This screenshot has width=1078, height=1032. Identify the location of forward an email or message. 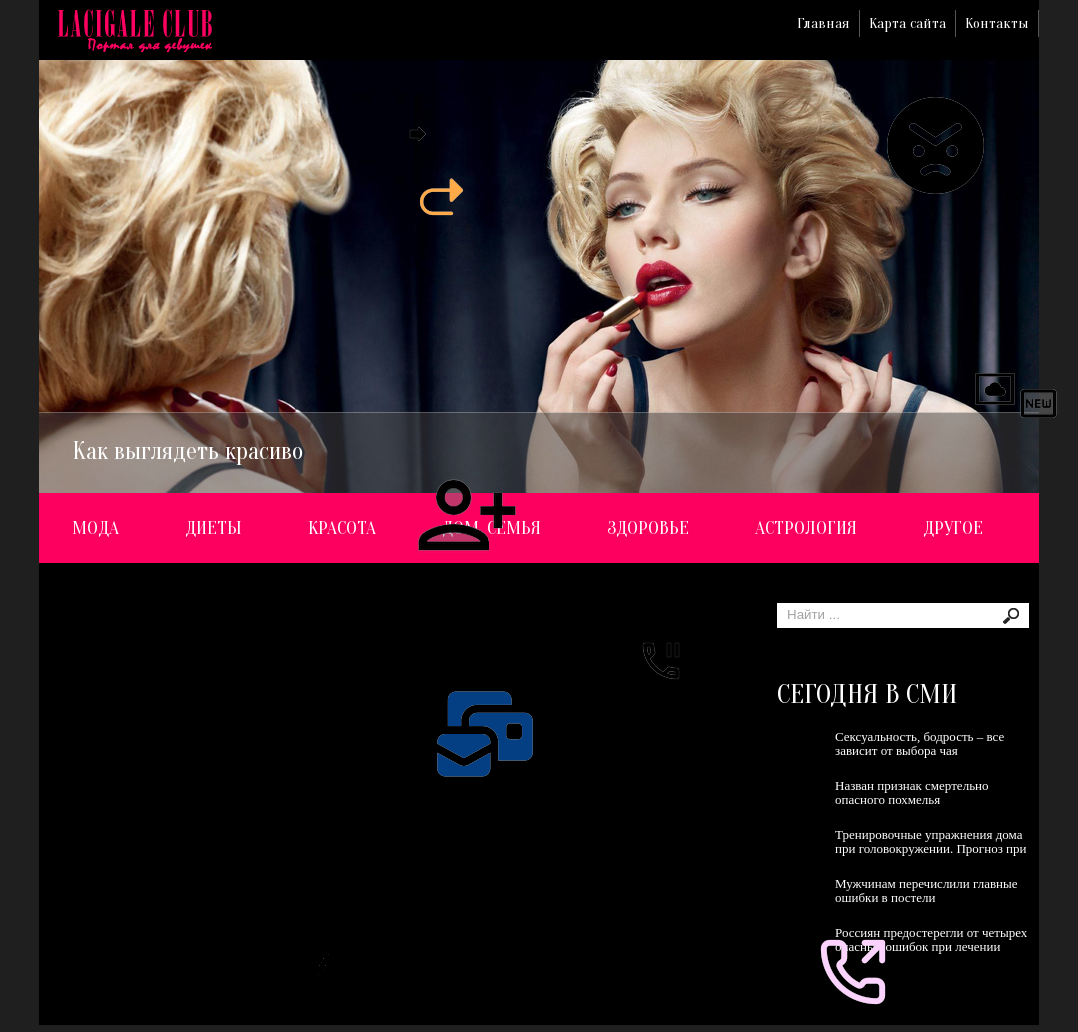
(418, 134).